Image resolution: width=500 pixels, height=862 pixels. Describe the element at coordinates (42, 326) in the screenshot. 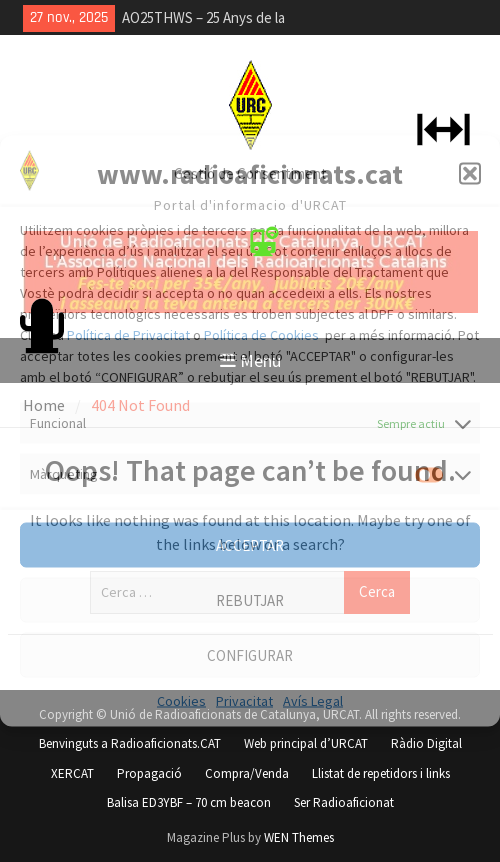

I see `desert or arid climate indicator` at that location.